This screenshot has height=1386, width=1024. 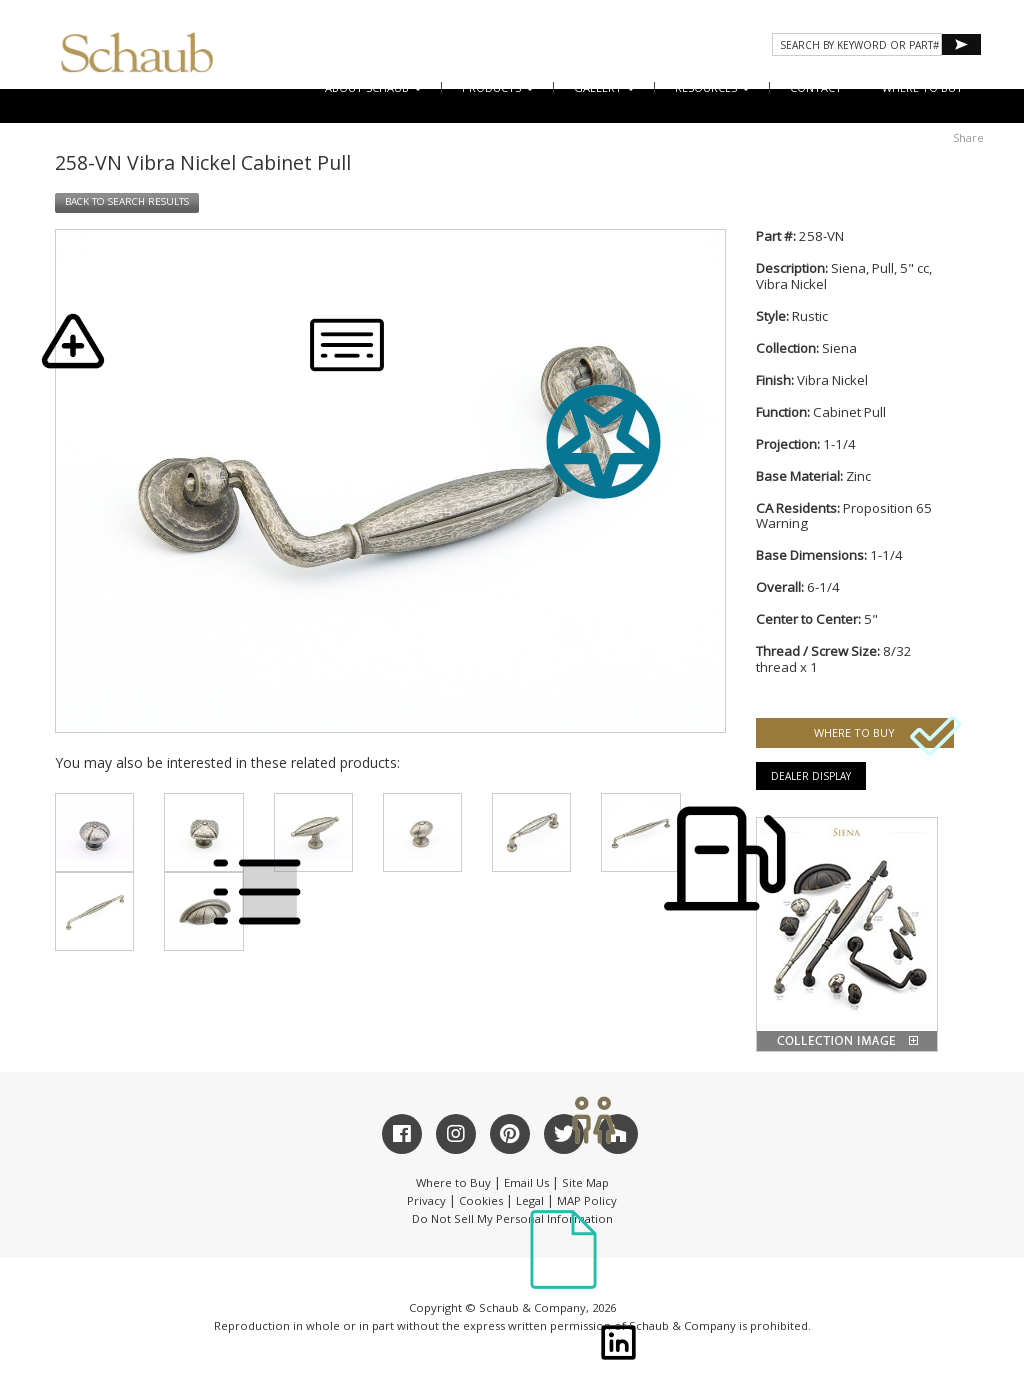 What do you see at coordinates (593, 1119) in the screenshot?
I see `view your friends list` at bounding box center [593, 1119].